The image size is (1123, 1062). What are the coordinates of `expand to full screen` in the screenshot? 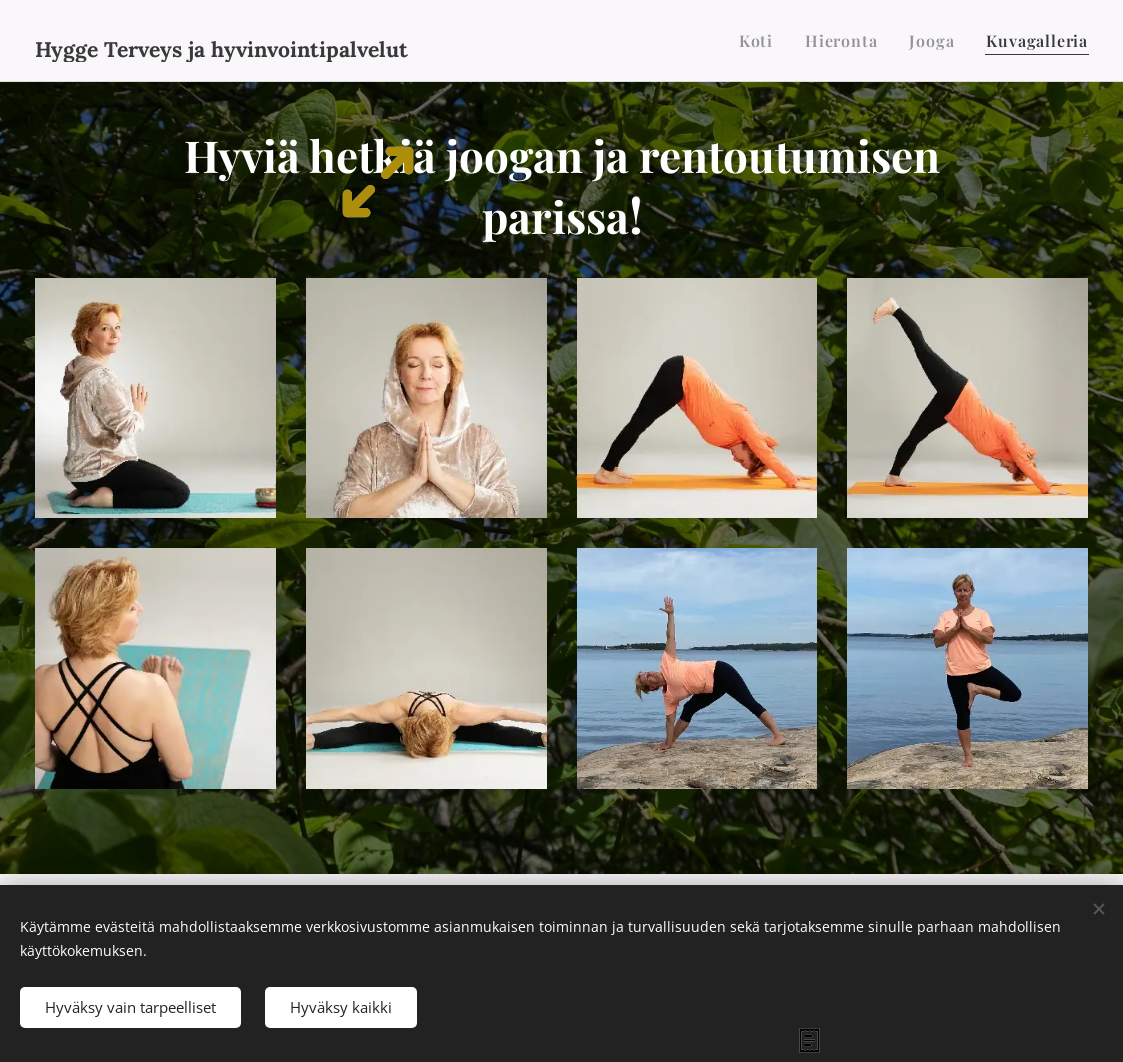 It's located at (378, 182).